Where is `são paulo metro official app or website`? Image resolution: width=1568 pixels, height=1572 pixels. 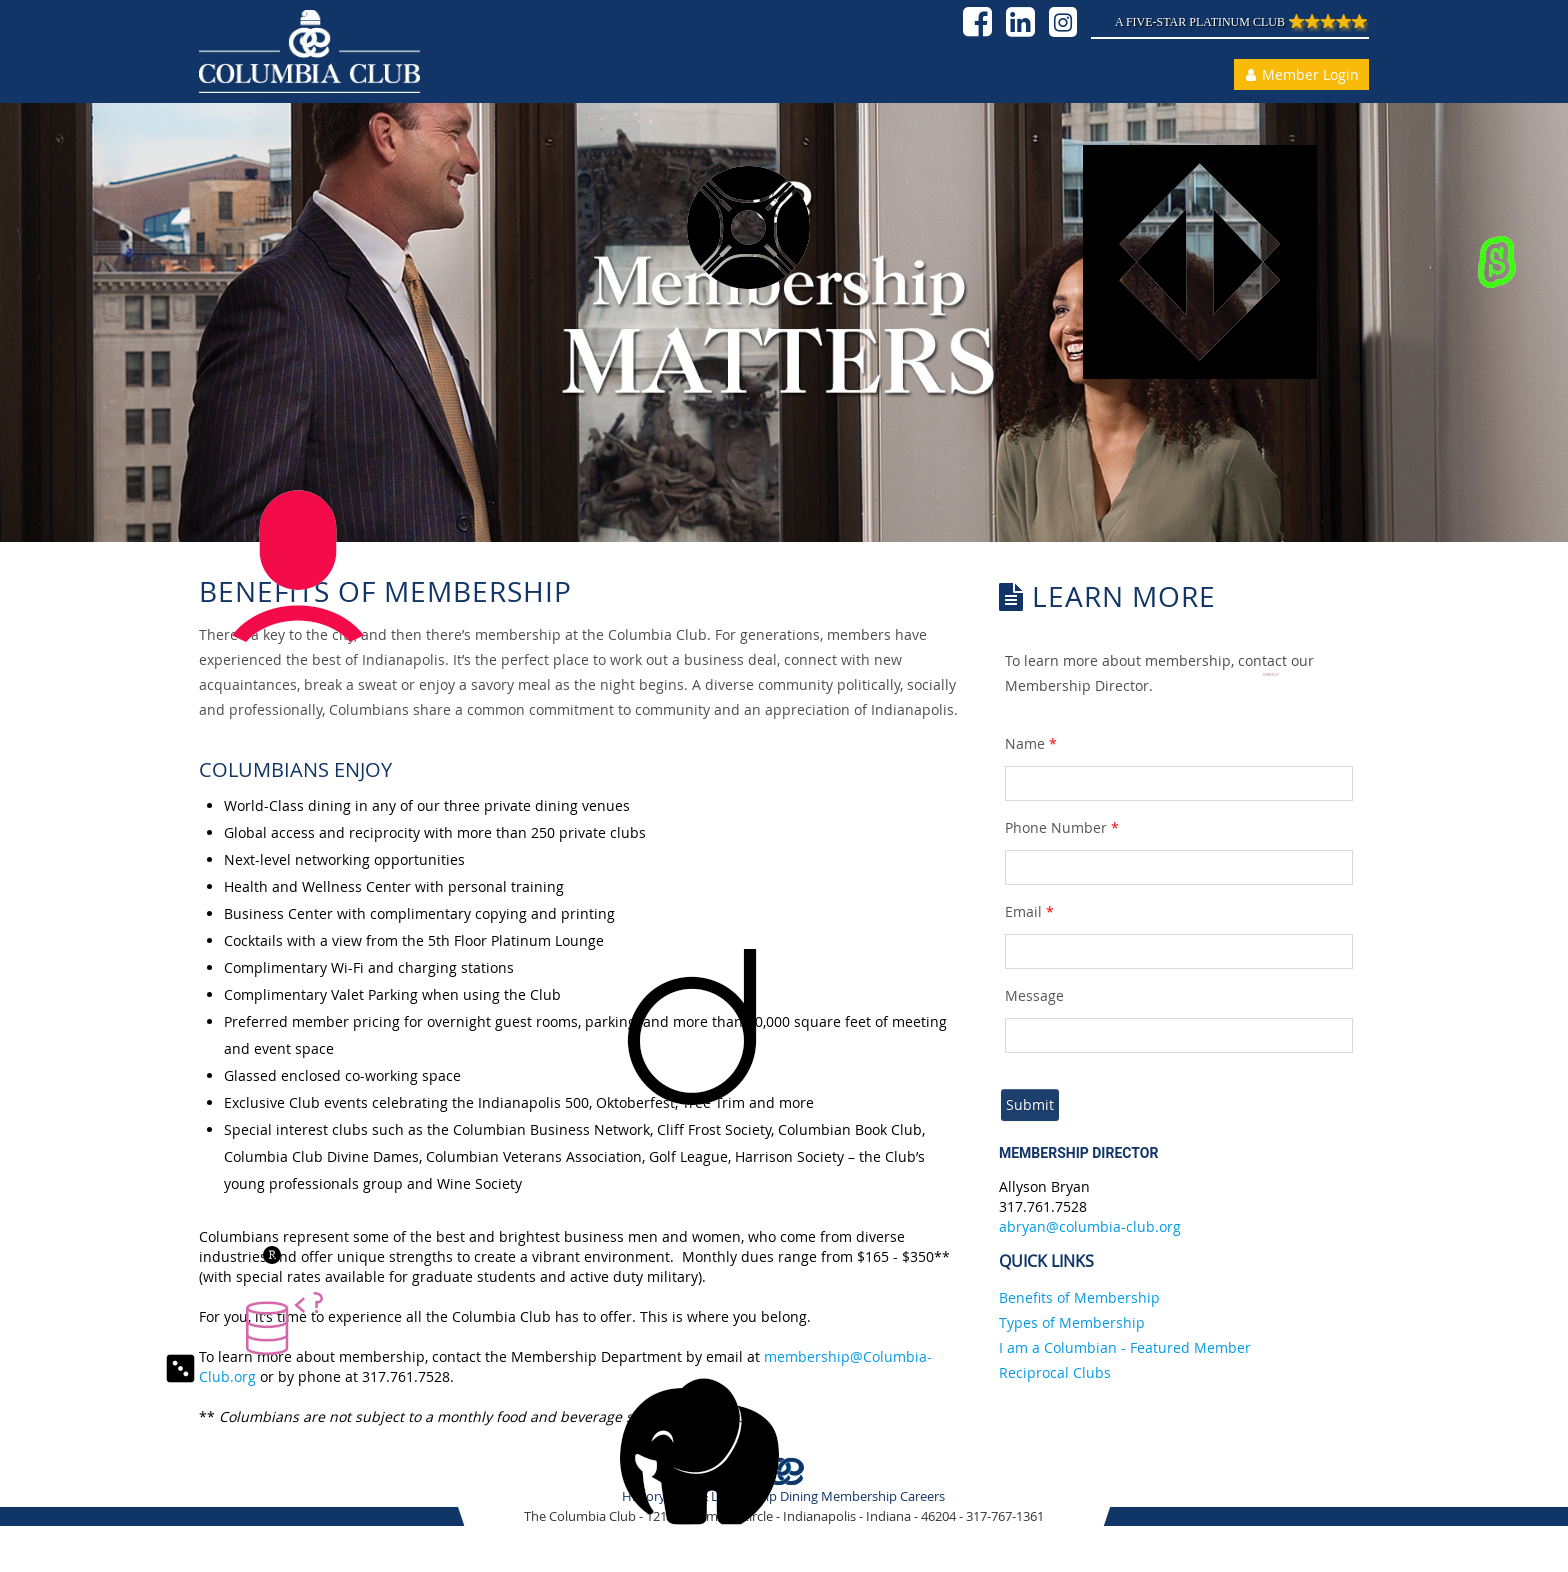
são paulo metro official app or website is located at coordinates (1200, 262).